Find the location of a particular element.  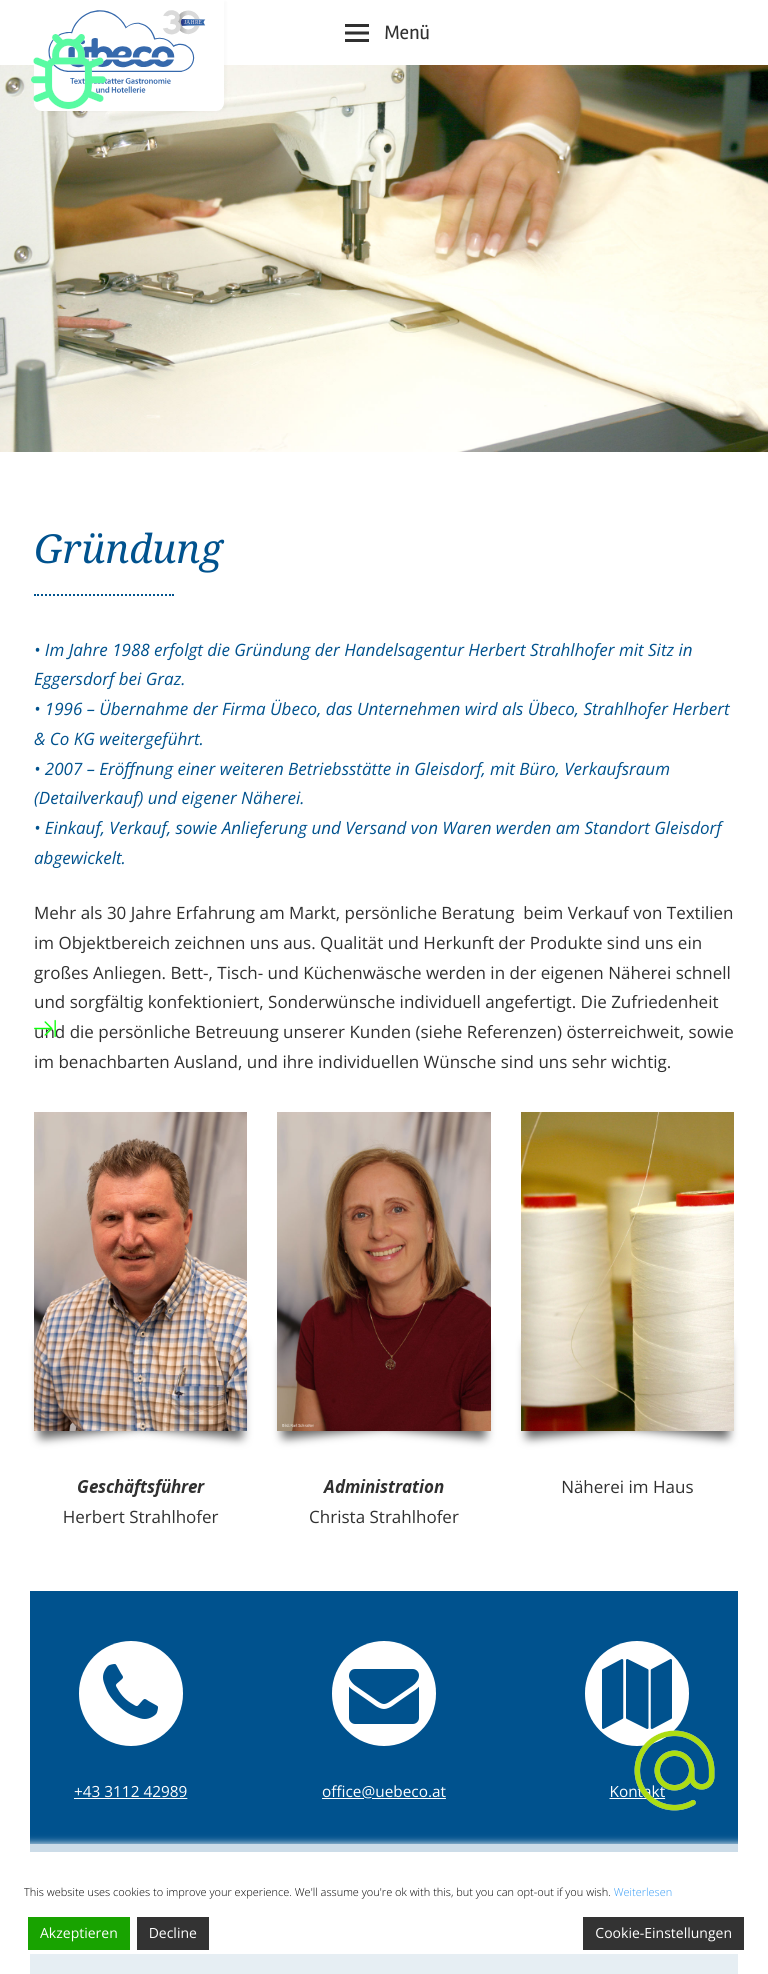

mention or tag a user is located at coordinates (674, 1770).